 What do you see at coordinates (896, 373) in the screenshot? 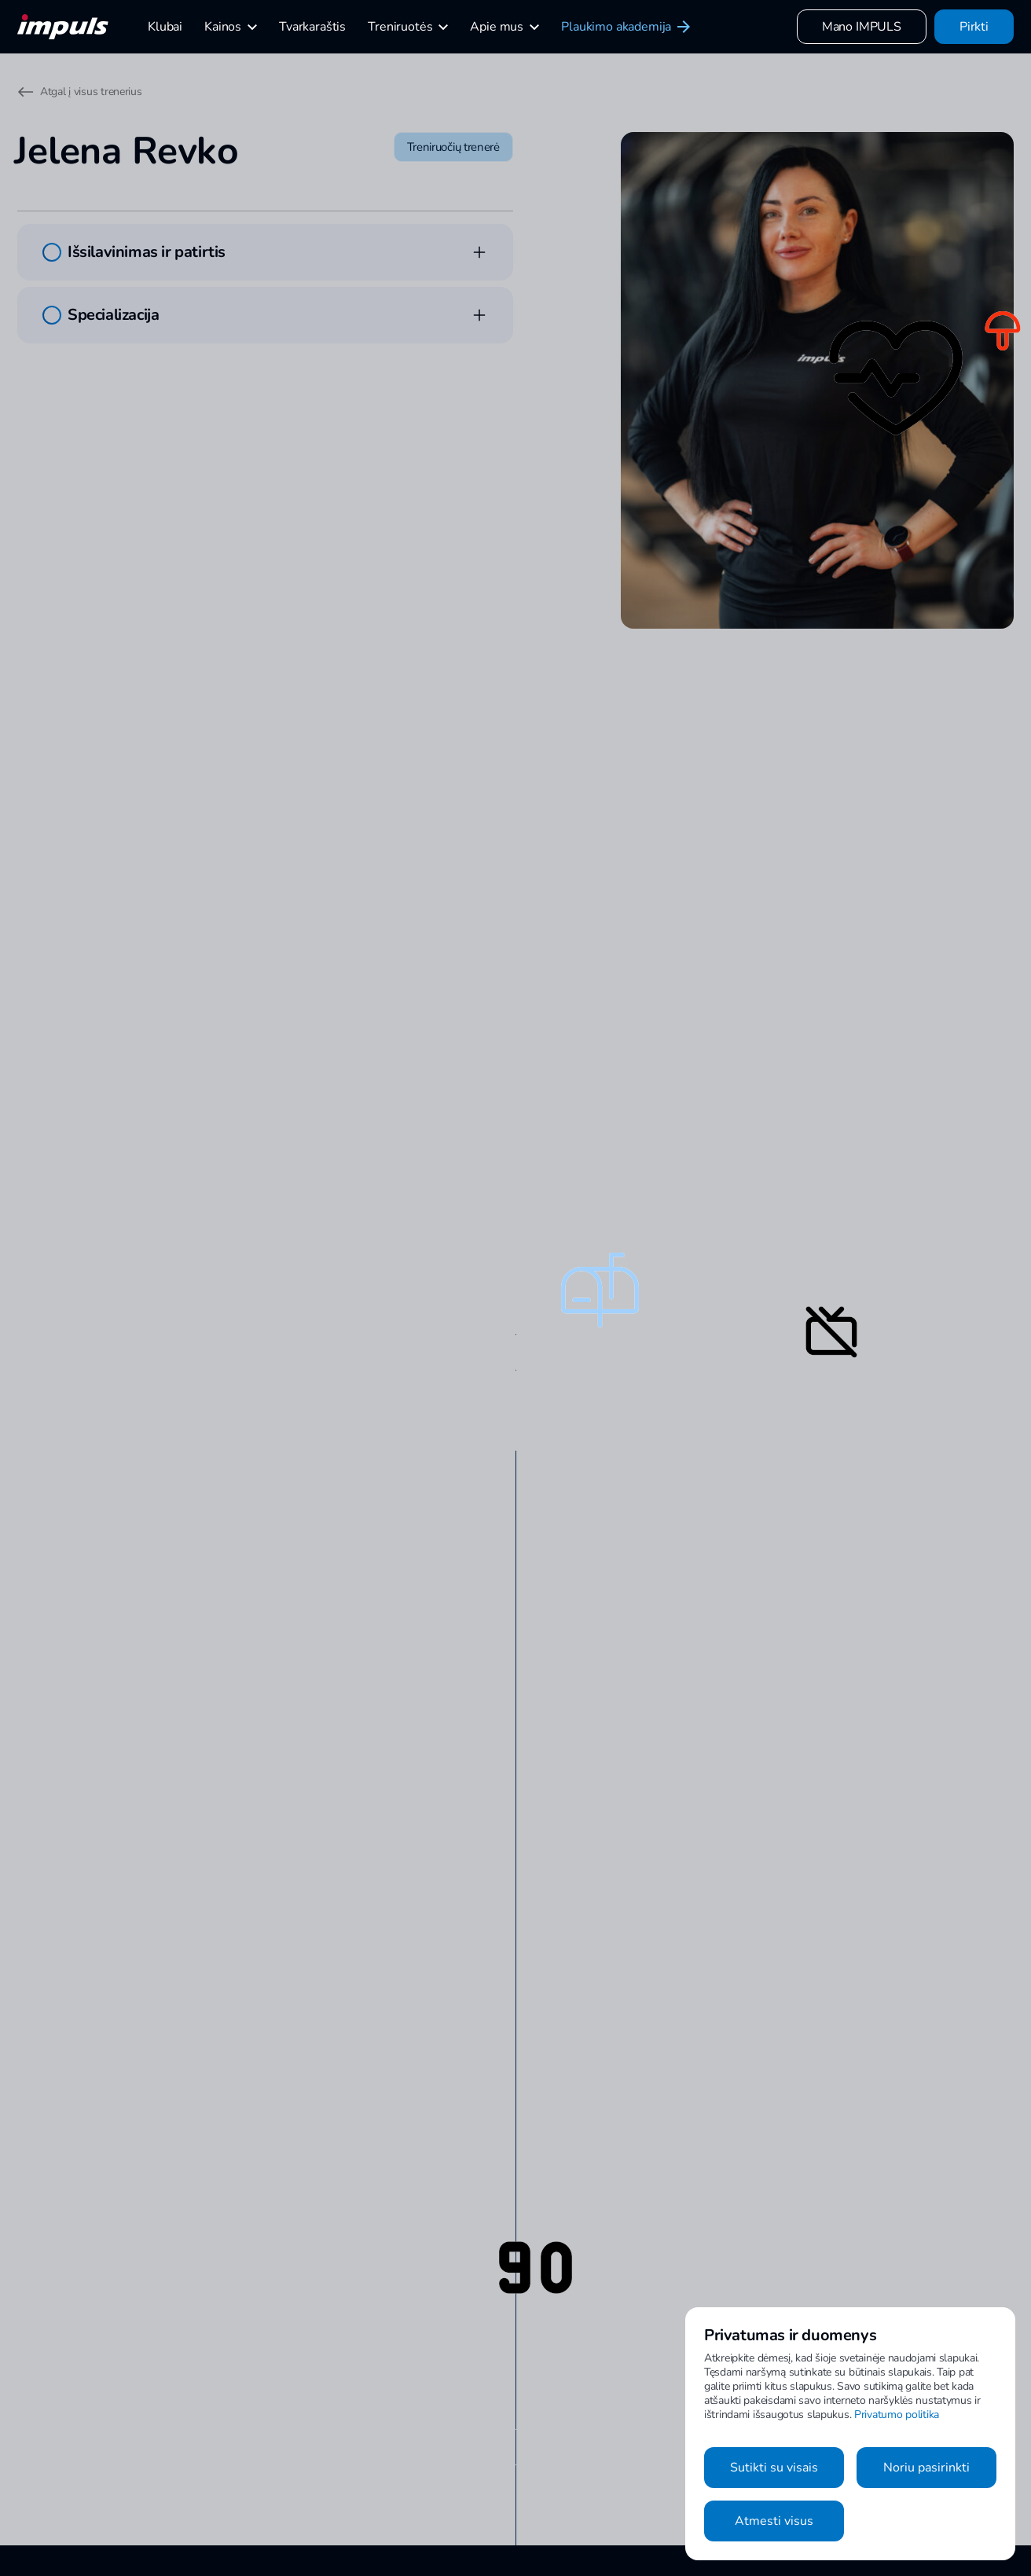
I see `view health or fitness metrics` at bounding box center [896, 373].